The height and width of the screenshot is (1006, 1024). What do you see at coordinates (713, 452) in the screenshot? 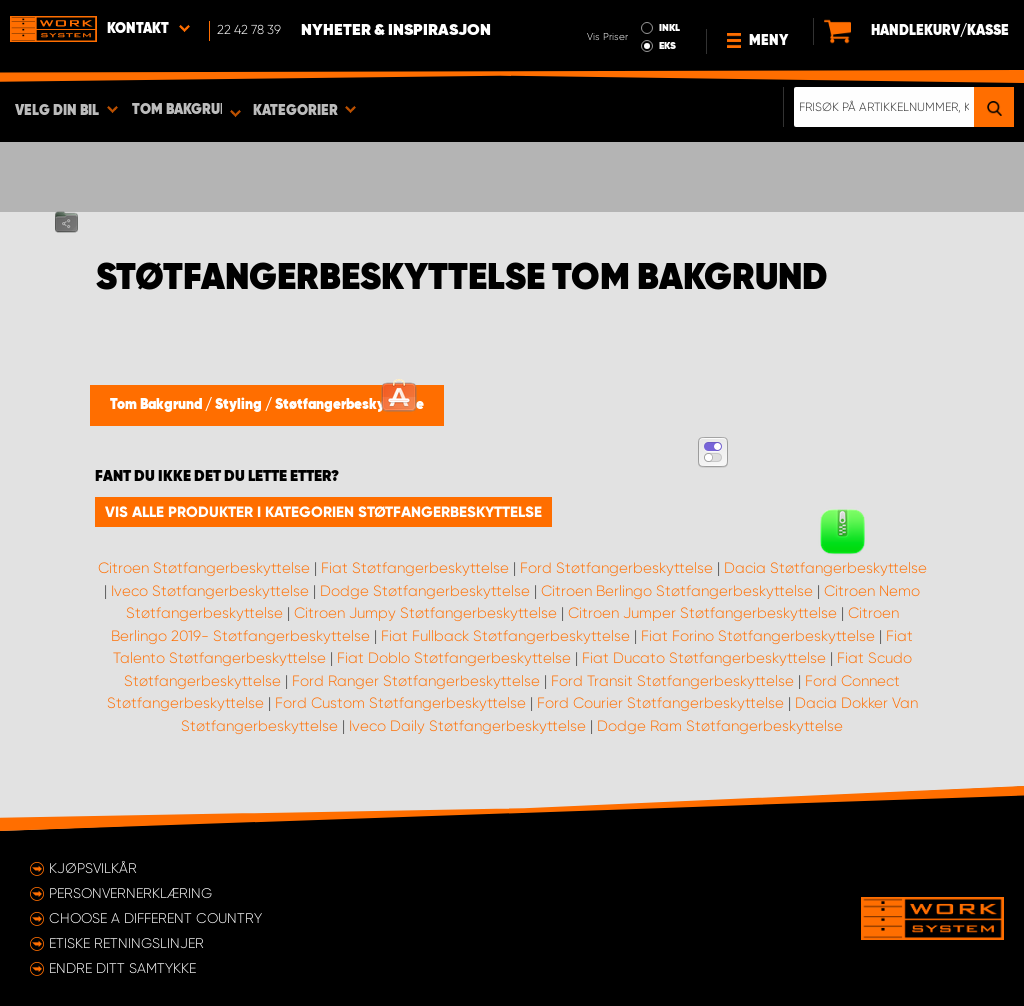
I see `open unity tweak tool settings` at bounding box center [713, 452].